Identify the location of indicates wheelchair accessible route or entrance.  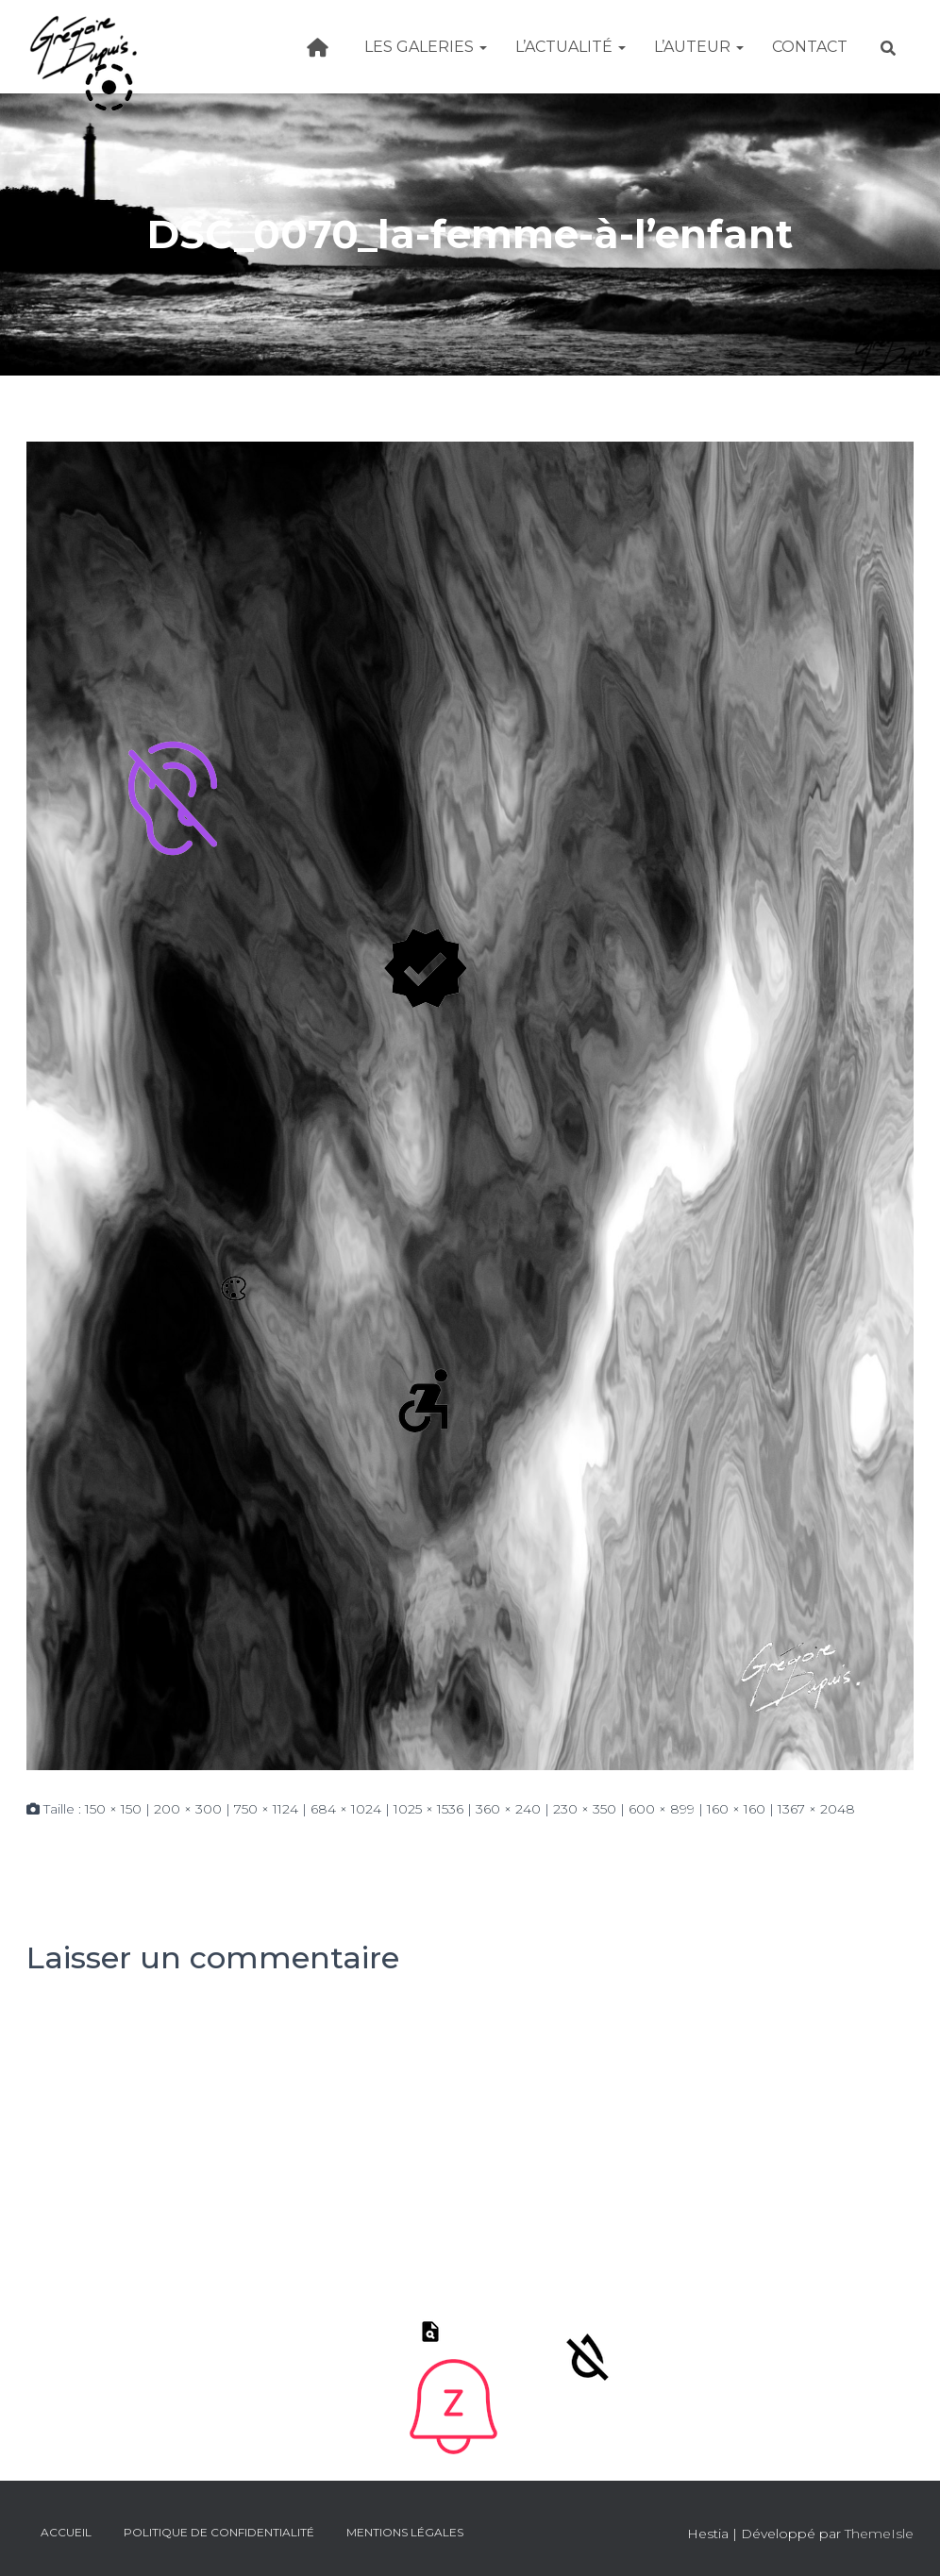
(421, 1399).